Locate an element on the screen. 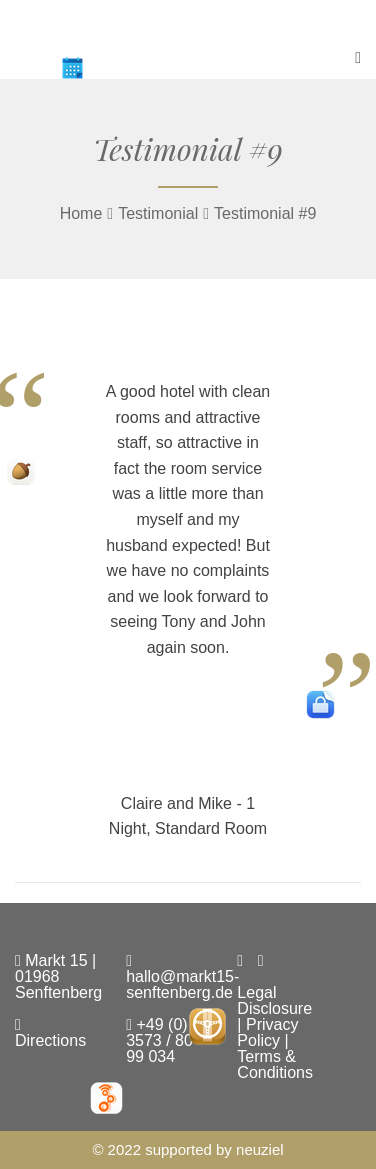  open boxflat racing wheel configuration app is located at coordinates (207, 1026).